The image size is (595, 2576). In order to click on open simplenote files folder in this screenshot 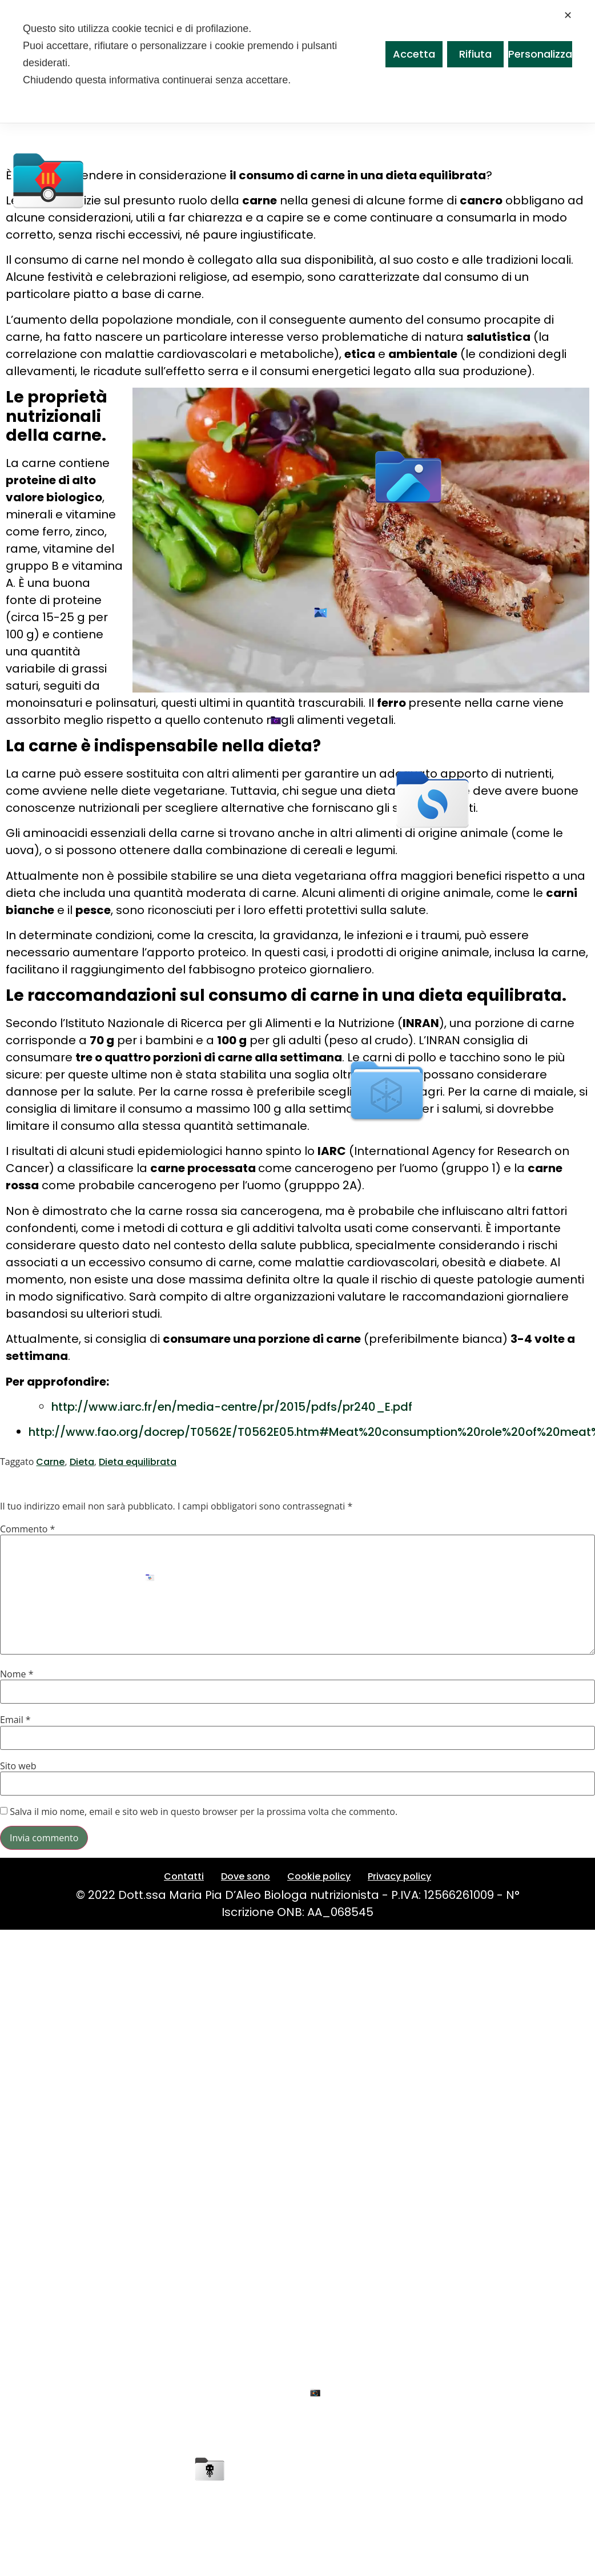, I will do `click(432, 802)`.